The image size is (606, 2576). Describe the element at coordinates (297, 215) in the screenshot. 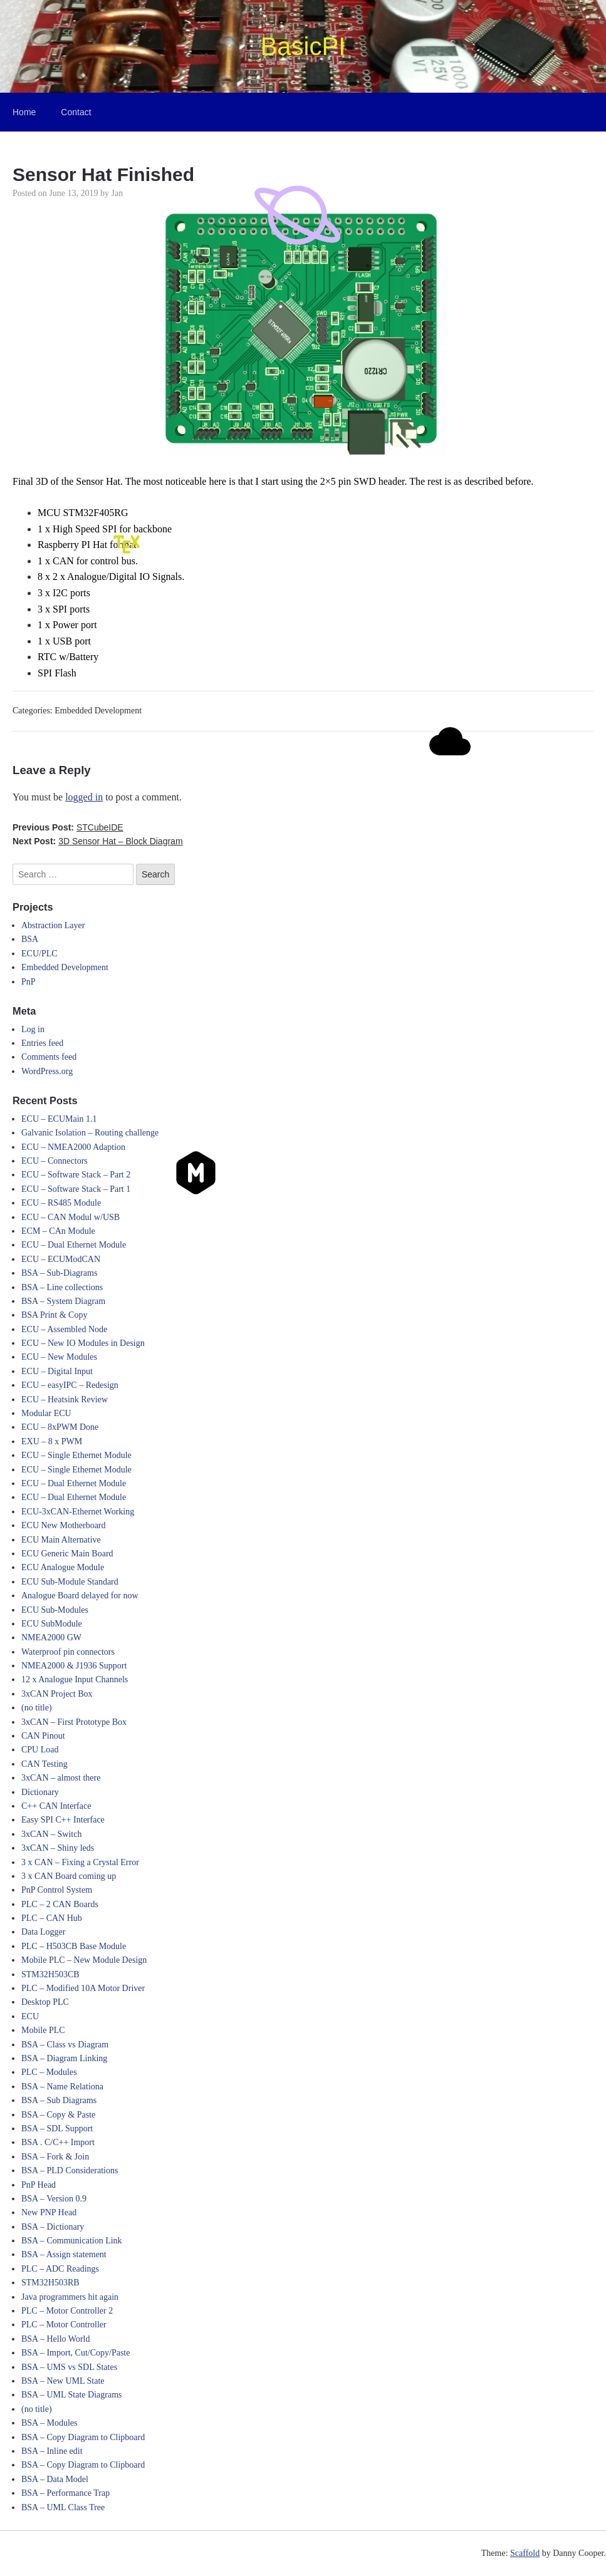

I see `explore global or worldwide content` at that location.